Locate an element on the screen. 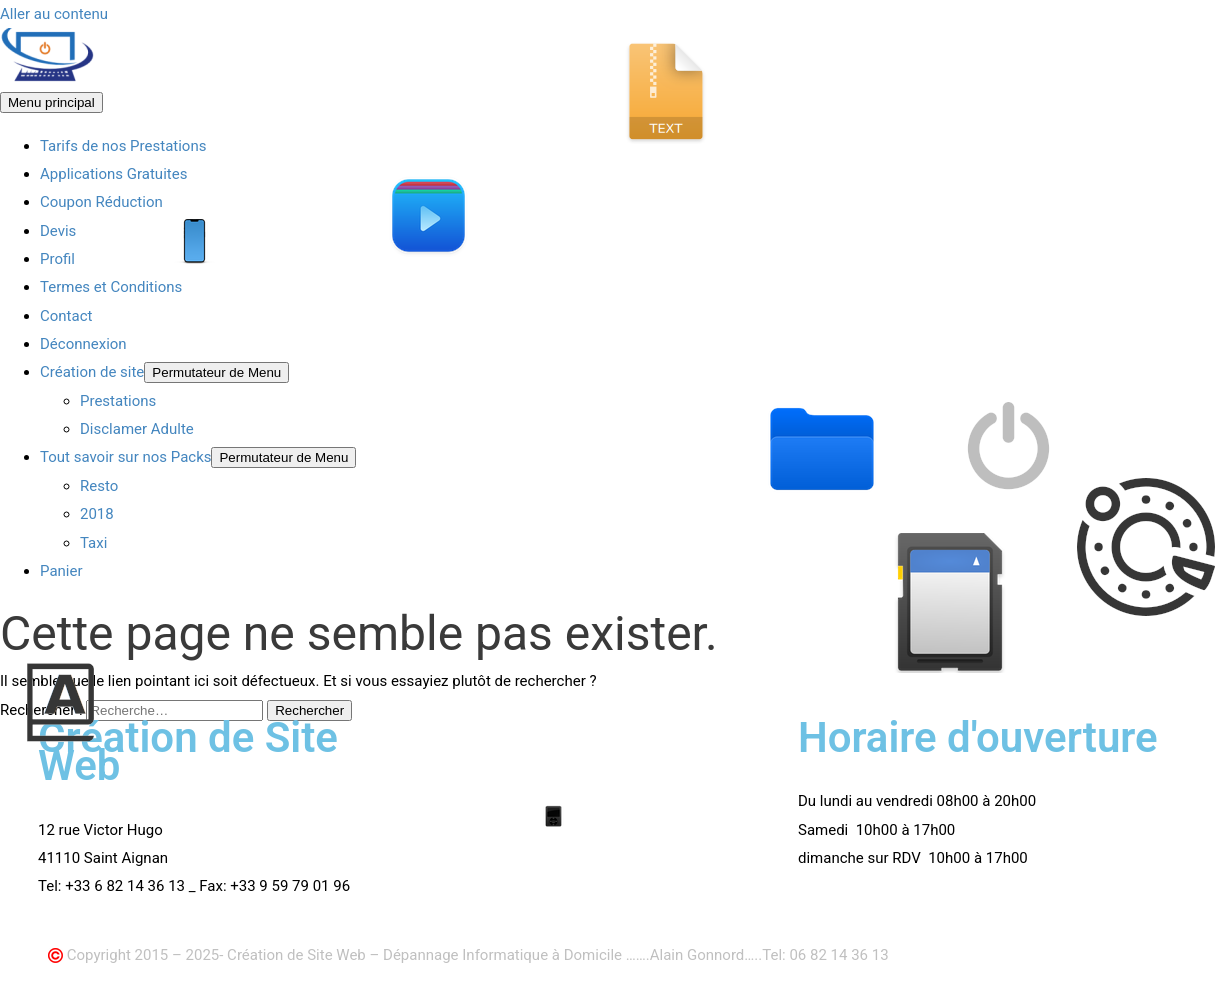  compressed archive file type indicator is located at coordinates (666, 93).